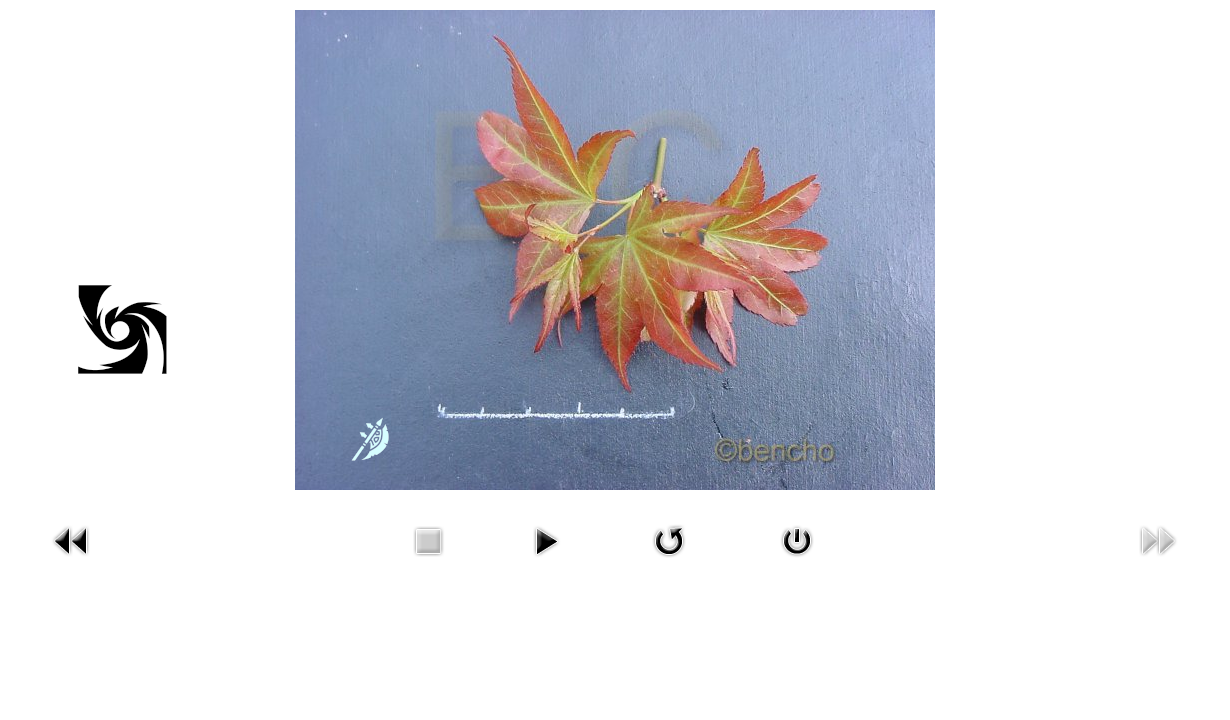 The height and width of the screenshot is (720, 1230). What do you see at coordinates (122, 329) in the screenshot?
I see `indicates wind or air-based ability in game` at bounding box center [122, 329].